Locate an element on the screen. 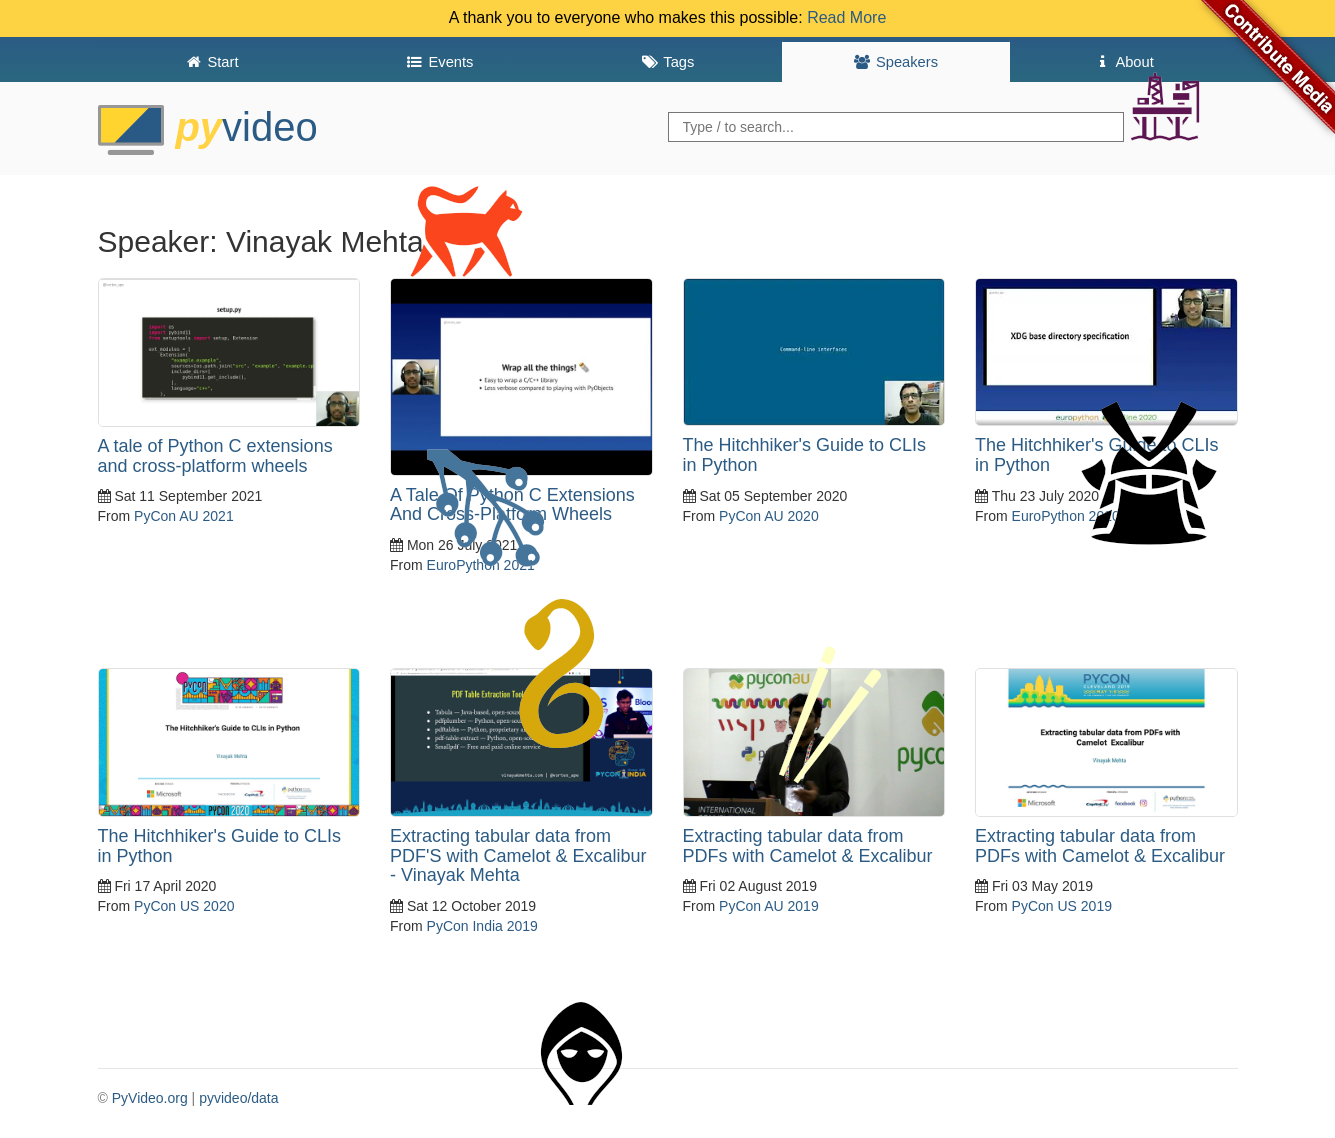 Image resolution: width=1335 pixels, height=1138 pixels. blackcurrant berry ingredient in a cooking or crafting game is located at coordinates (485, 508).